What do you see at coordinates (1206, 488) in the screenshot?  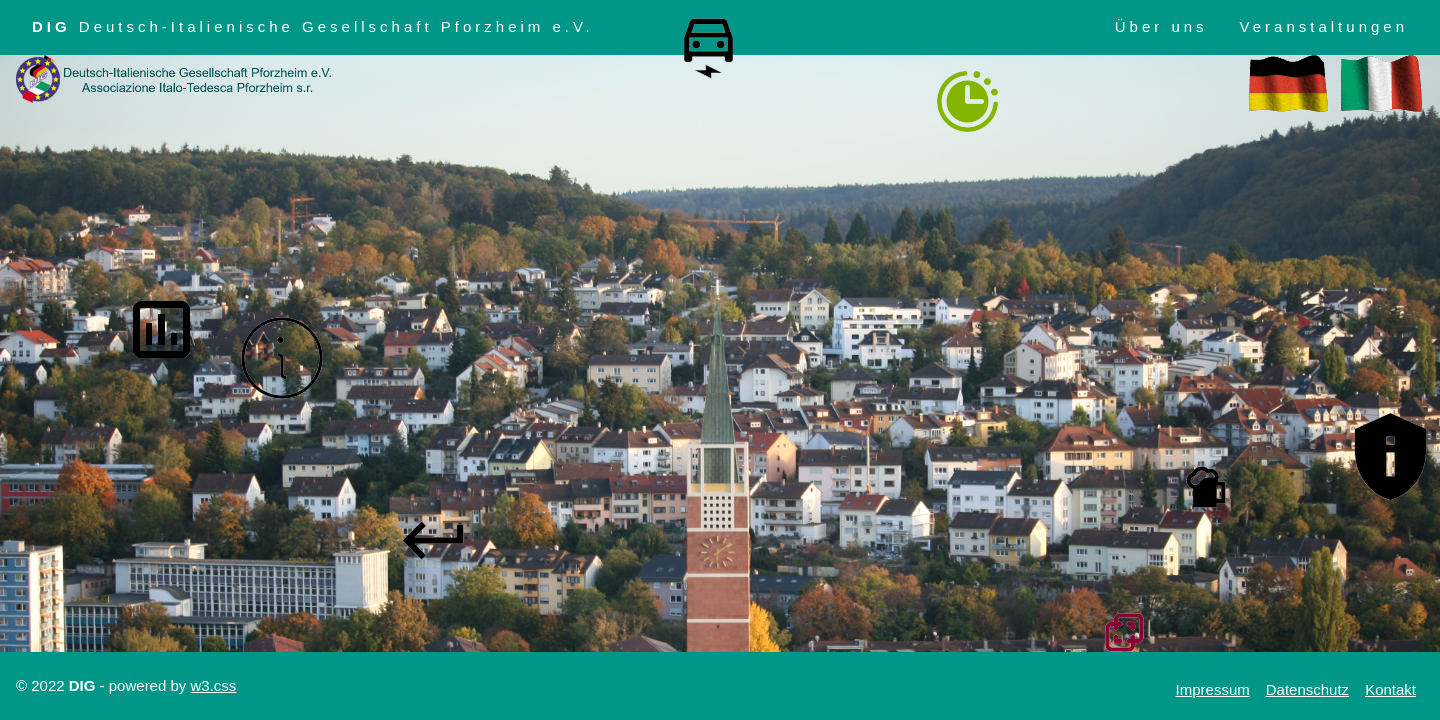 I see `find nearby sports bars or pubs` at bounding box center [1206, 488].